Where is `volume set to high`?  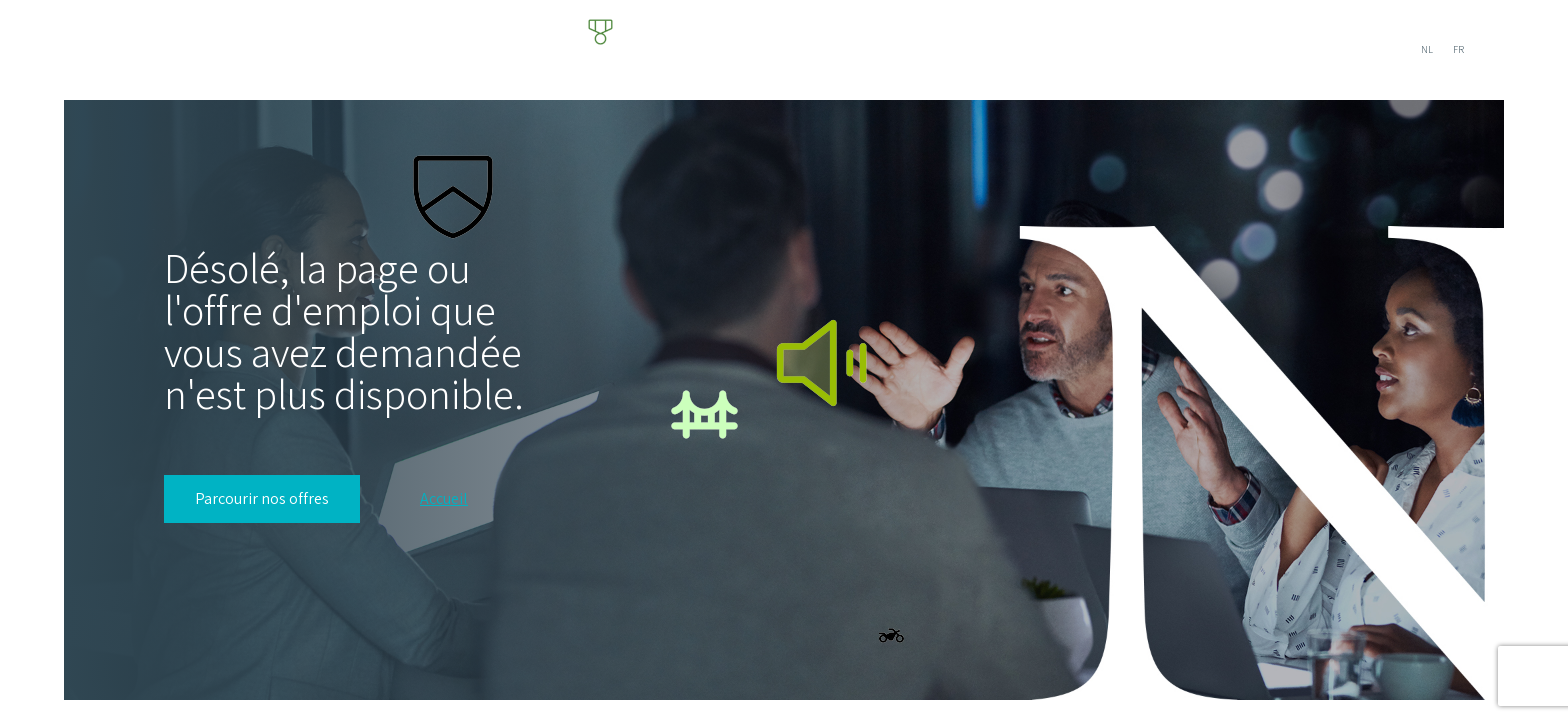
volume set to high is located at coordinates (820, 363).